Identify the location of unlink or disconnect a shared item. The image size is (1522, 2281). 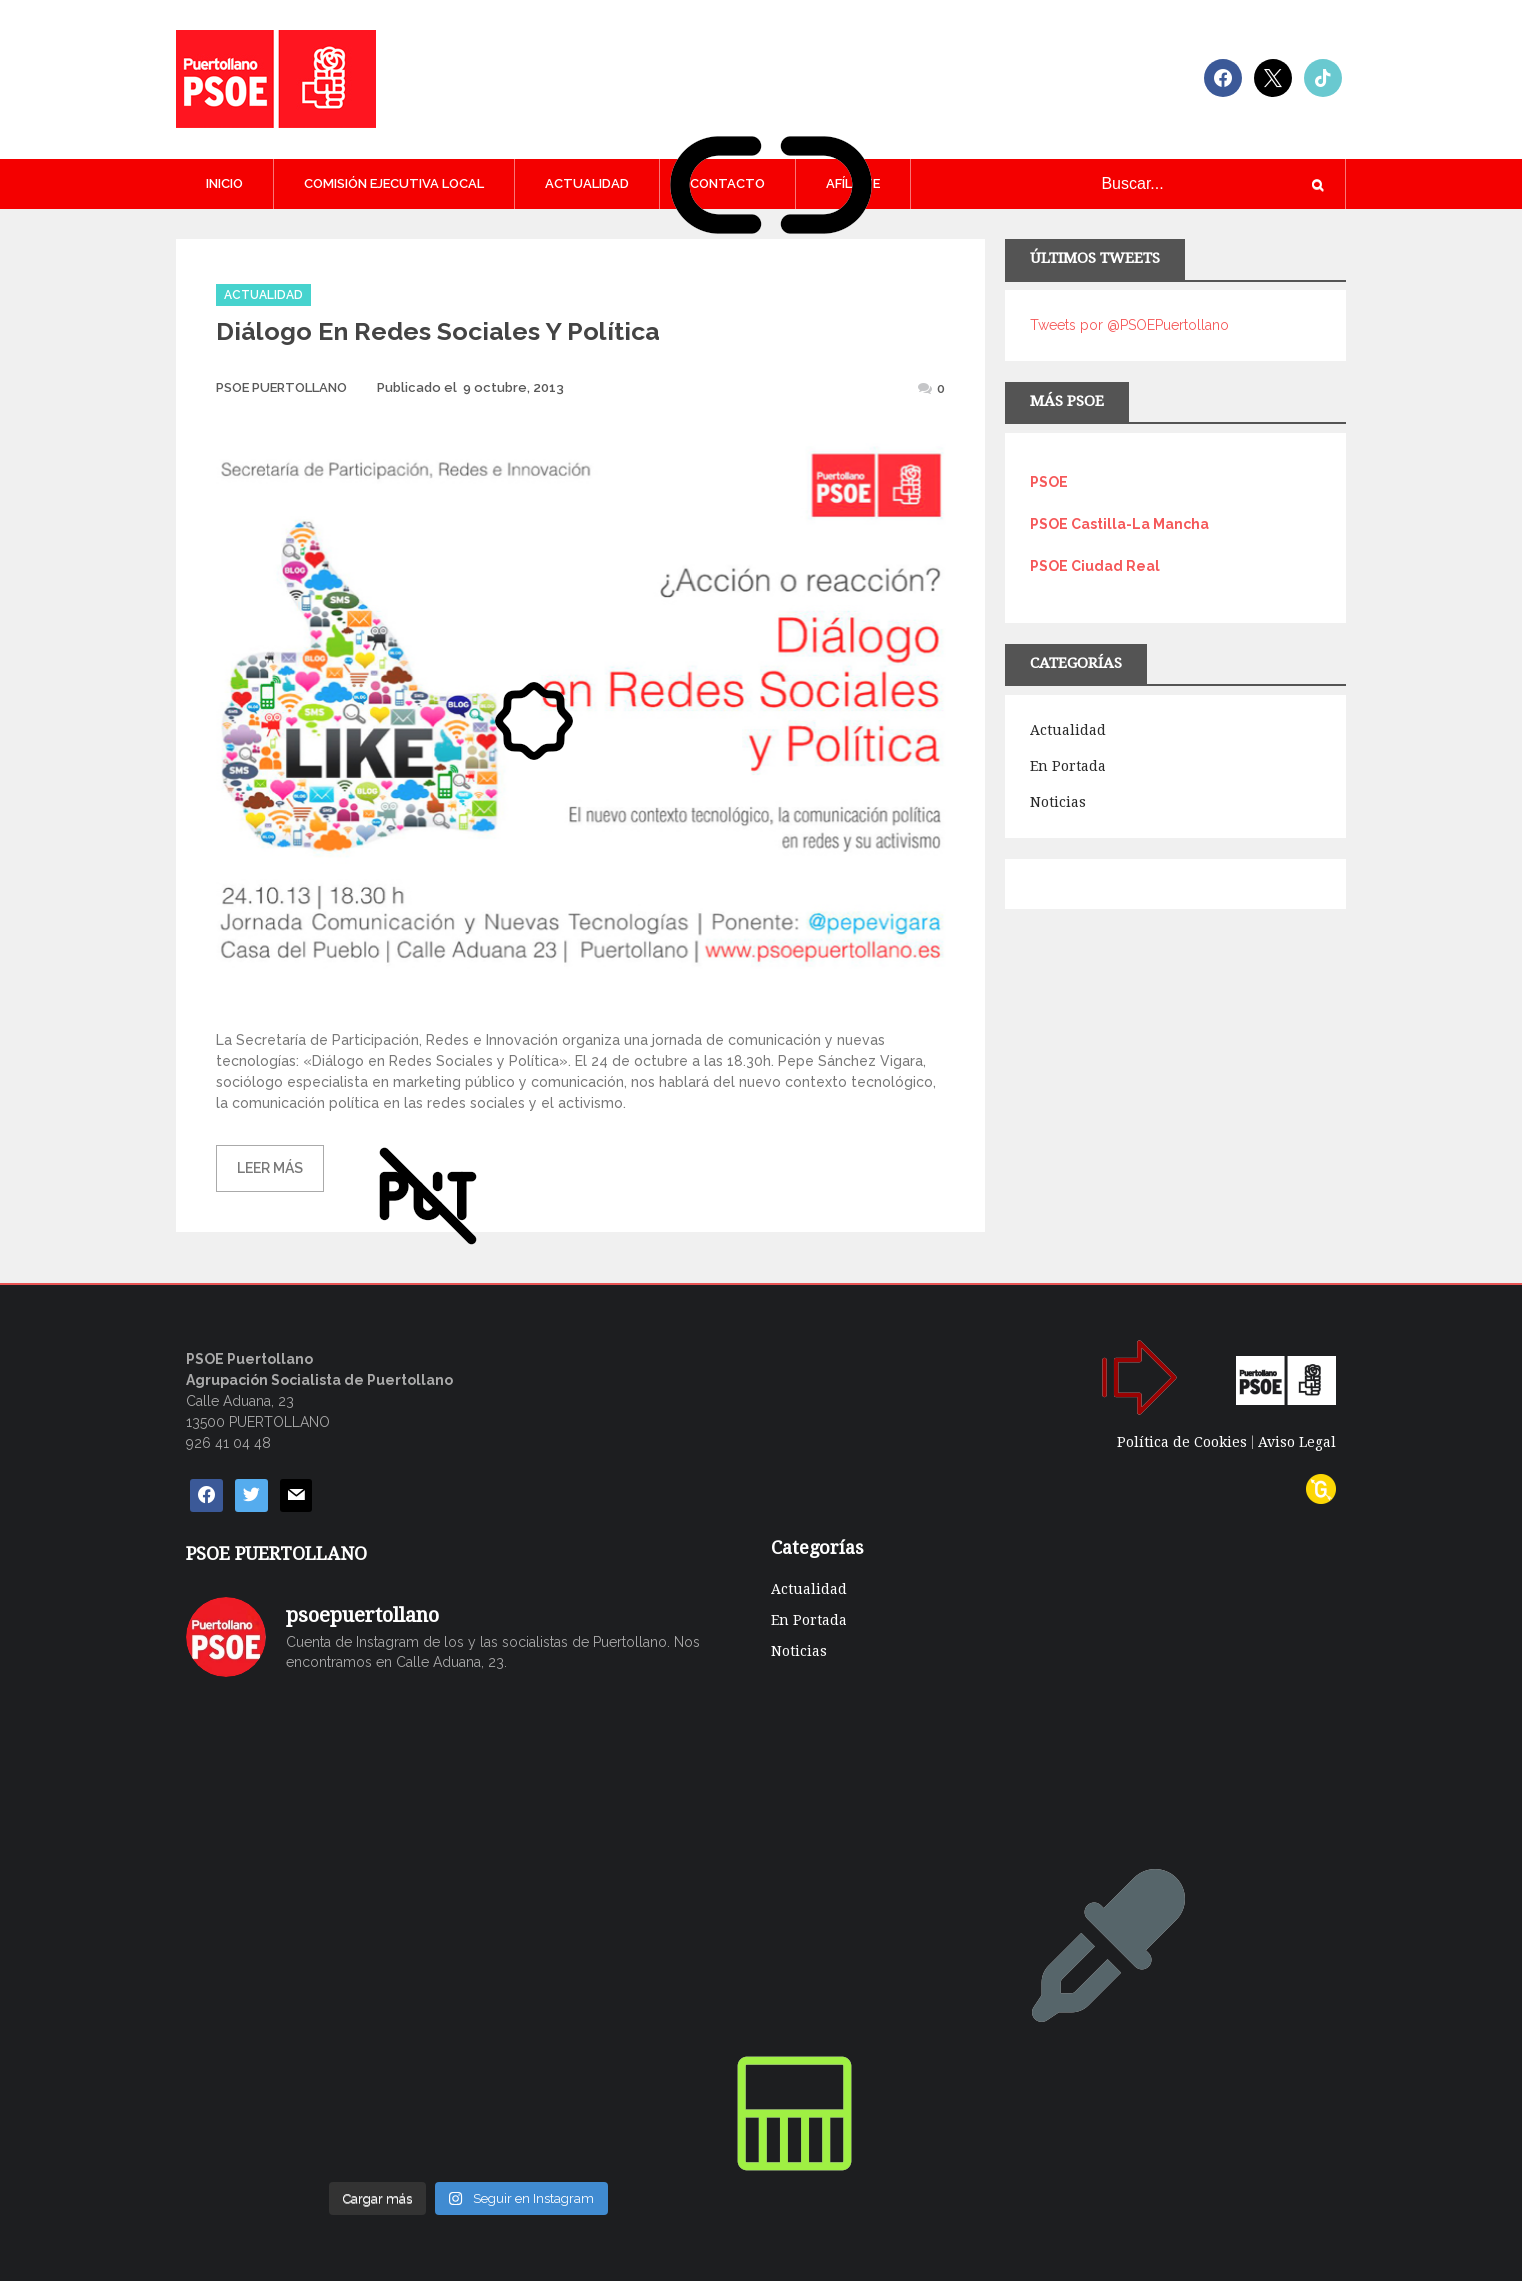
(771, 185).